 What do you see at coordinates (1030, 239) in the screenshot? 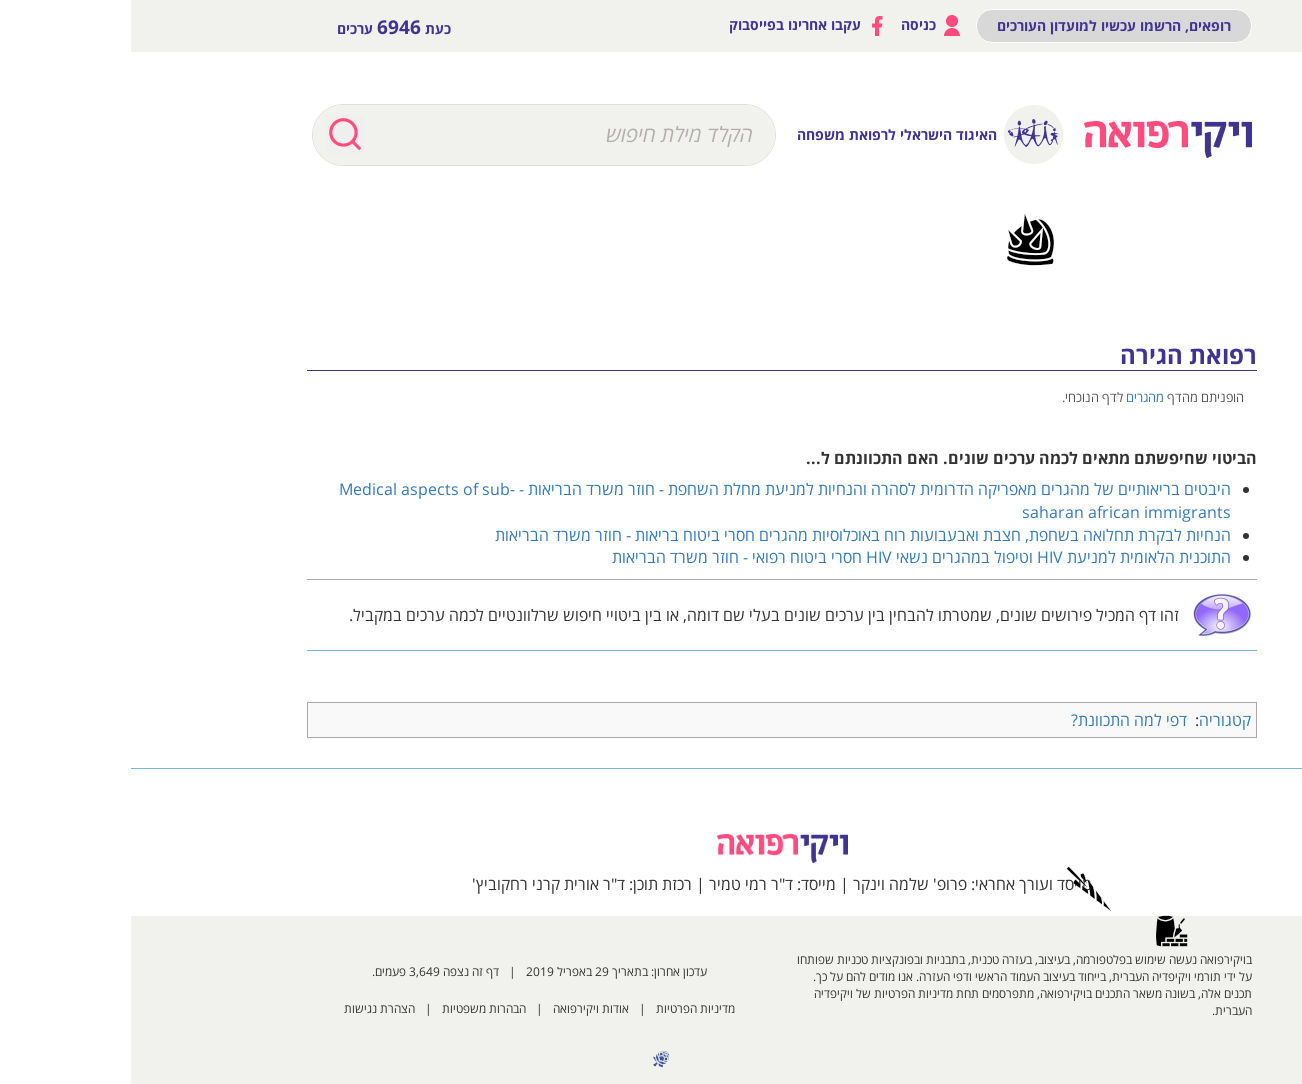
I see `equip shoulder armor to your character` at bounding box center [1030, 239].